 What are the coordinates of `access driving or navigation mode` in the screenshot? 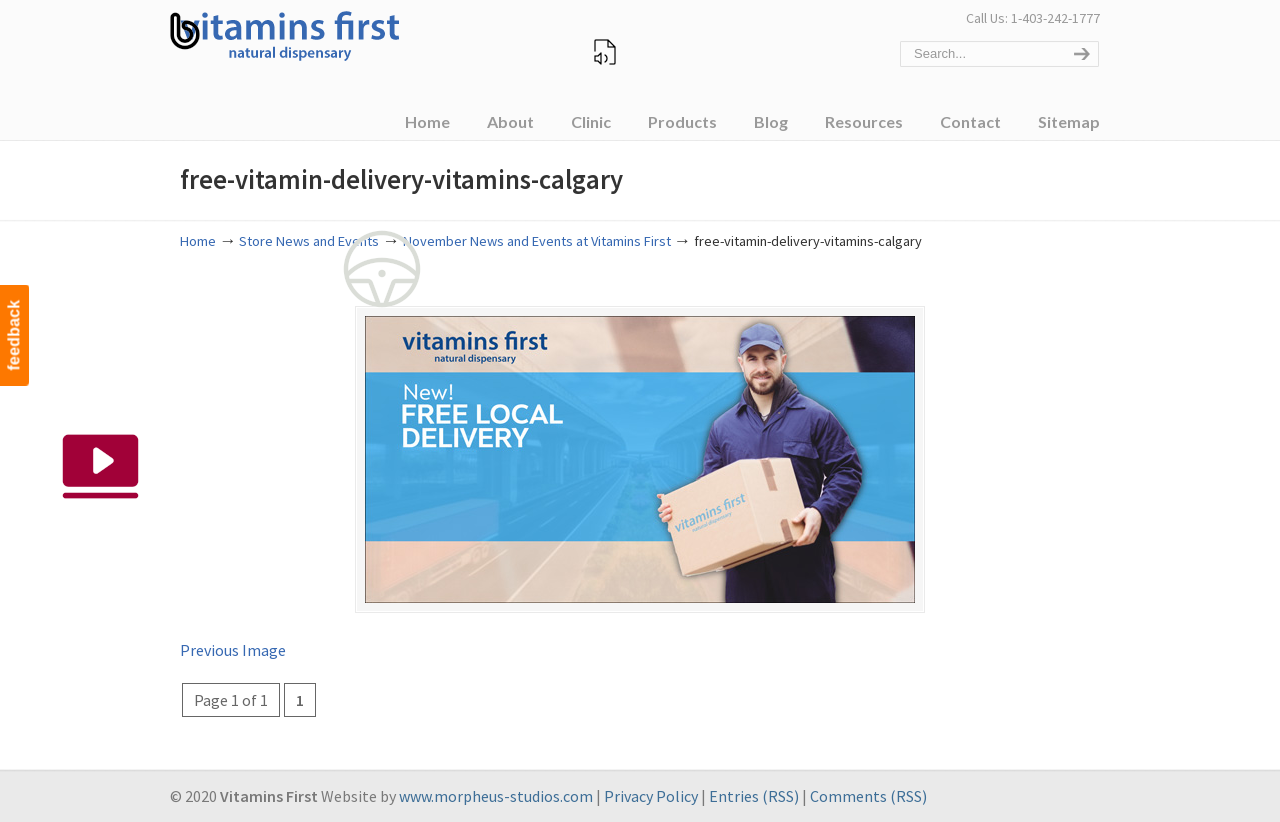 It's located at (382, 269).